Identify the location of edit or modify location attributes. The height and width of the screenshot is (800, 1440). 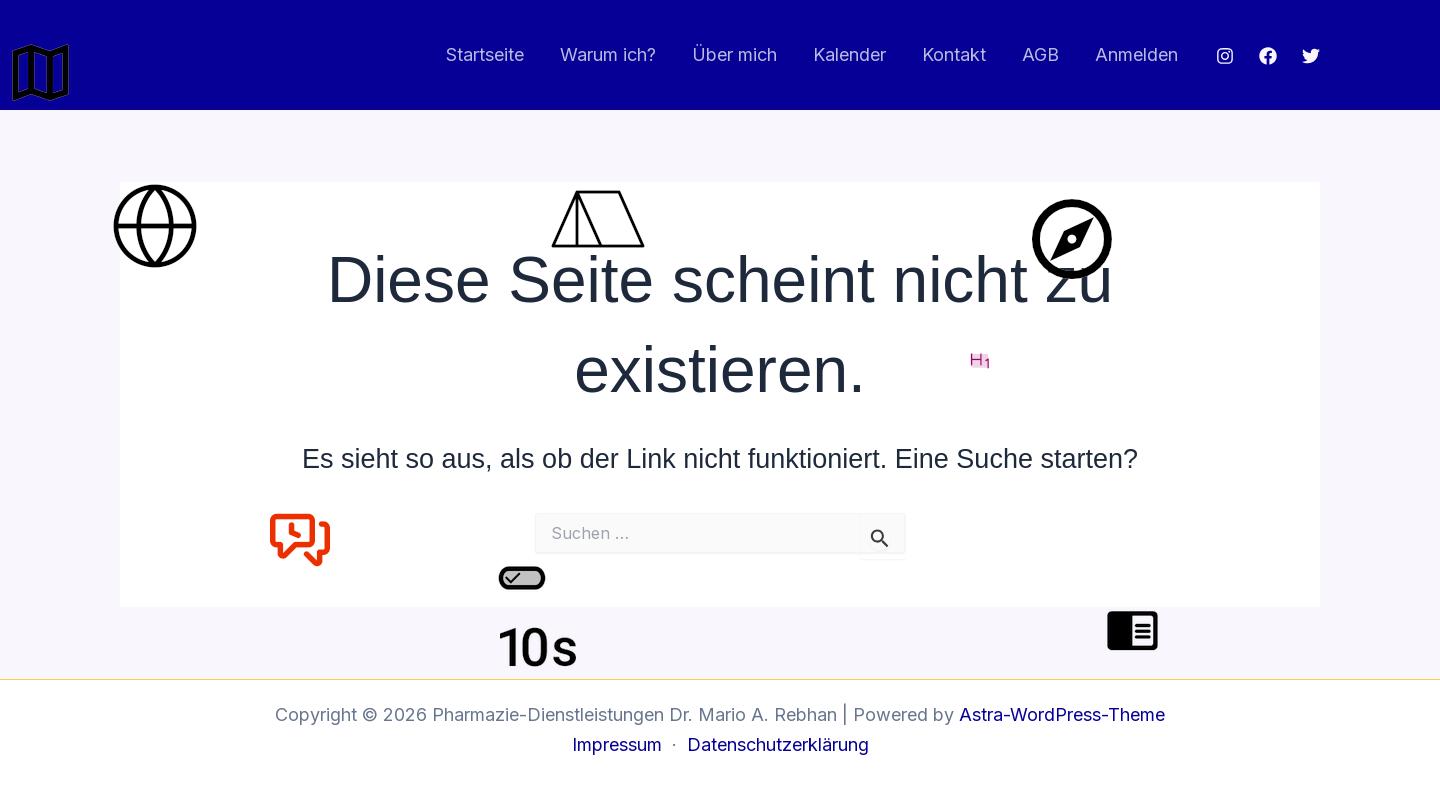
(522, 578).